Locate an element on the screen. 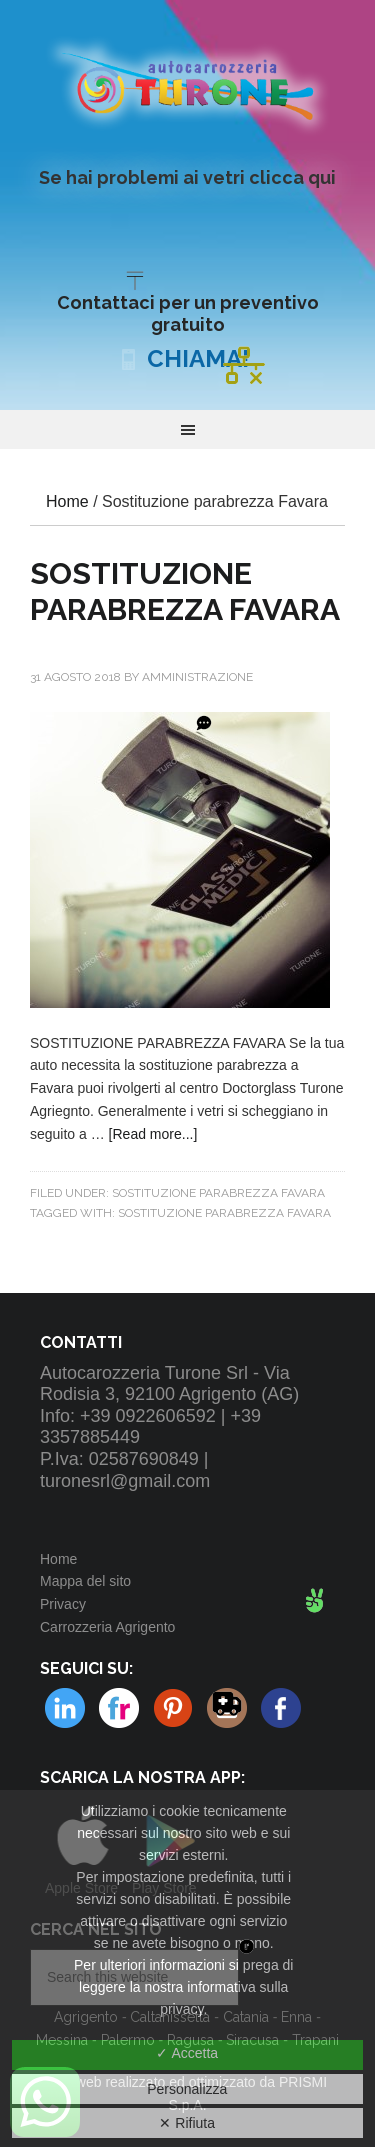 Image resolution: width=375 pixels, height=2147 pixels. open ravelry app or website is located at coordinates (246, 1946).